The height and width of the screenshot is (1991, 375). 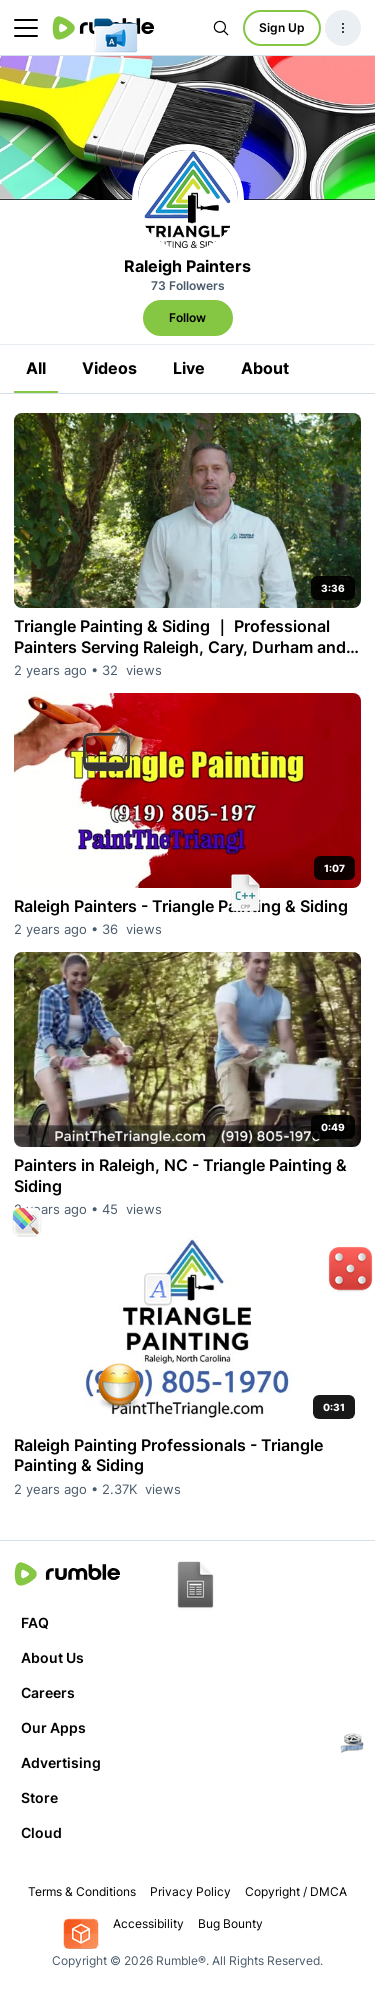 I want to click on react with laughter to a message, so click(x=119, y=1386).